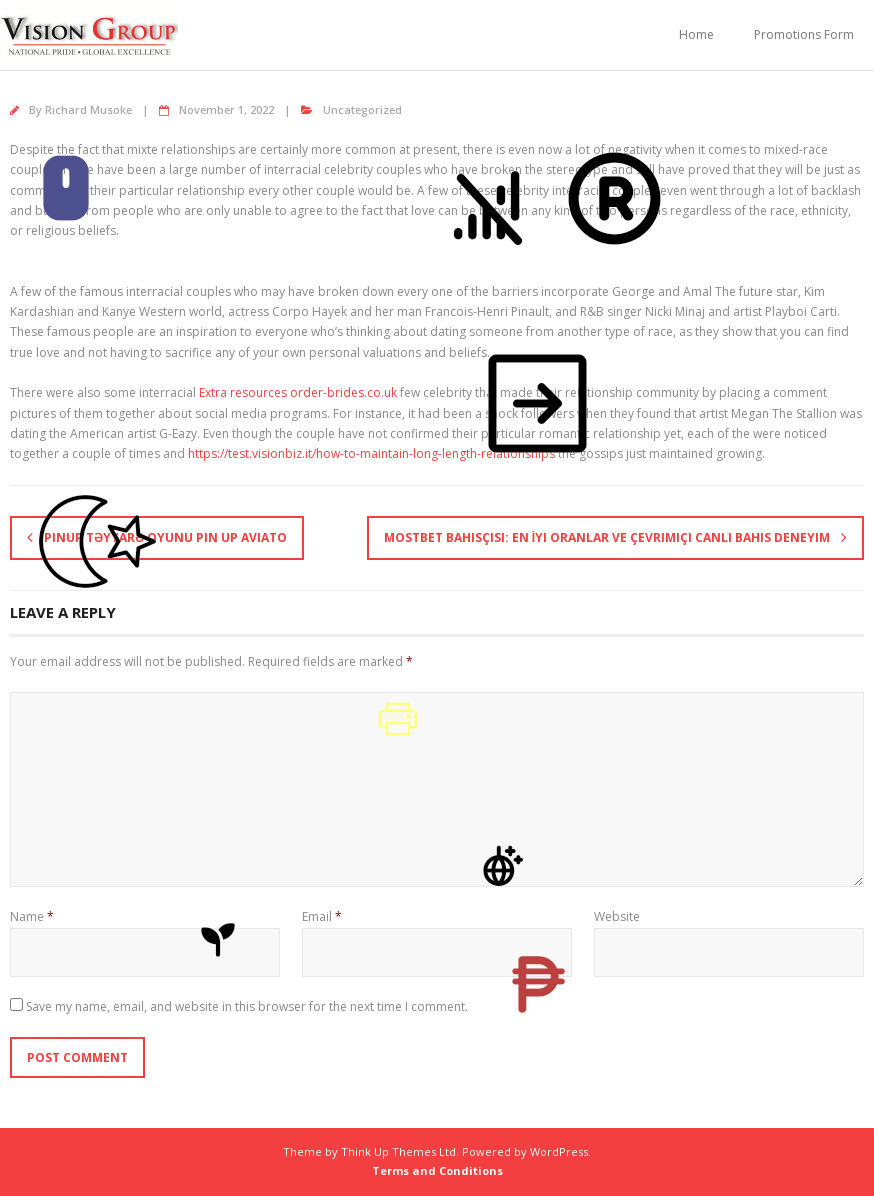 Image resolution: width=874 pixels, height=1196 pixels. I want to click on adjust mouse or pointer settings, so click(66, 188).